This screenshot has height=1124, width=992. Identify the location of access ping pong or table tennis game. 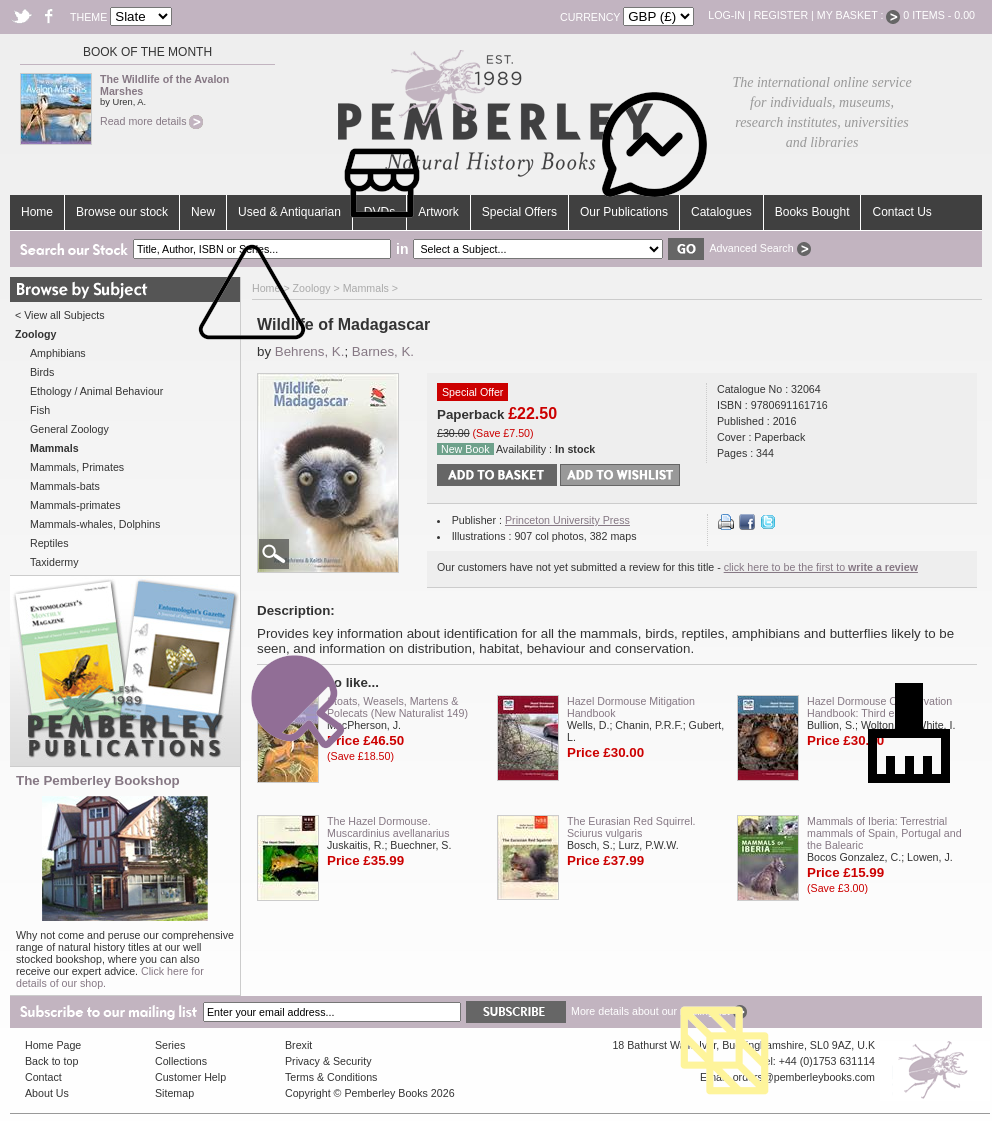
(296, 700).